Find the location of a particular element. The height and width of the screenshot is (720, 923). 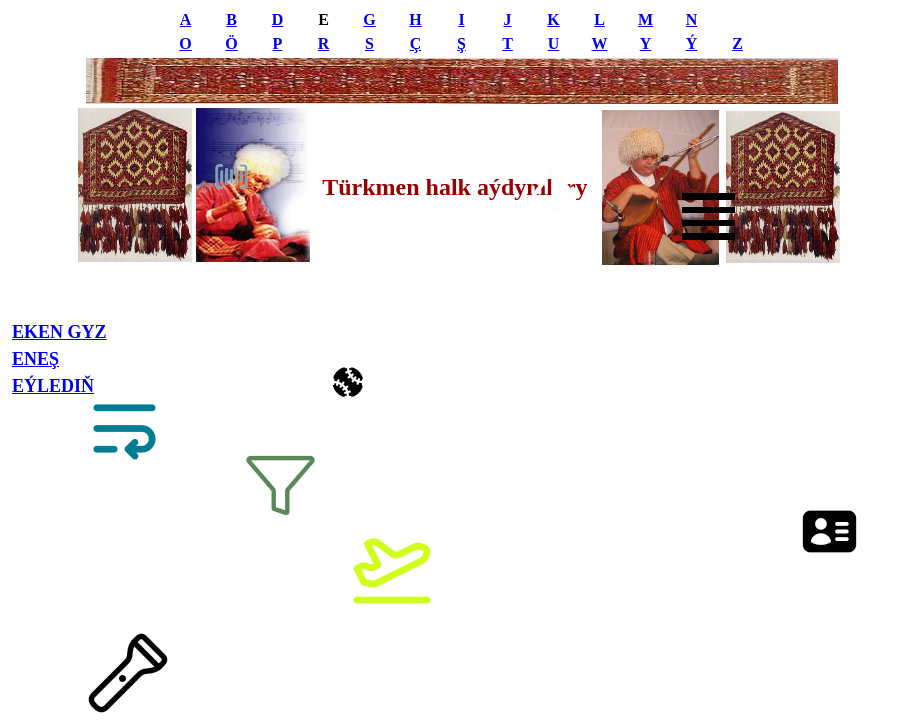

flight departure status indicator is located at coordinates (392, 565).